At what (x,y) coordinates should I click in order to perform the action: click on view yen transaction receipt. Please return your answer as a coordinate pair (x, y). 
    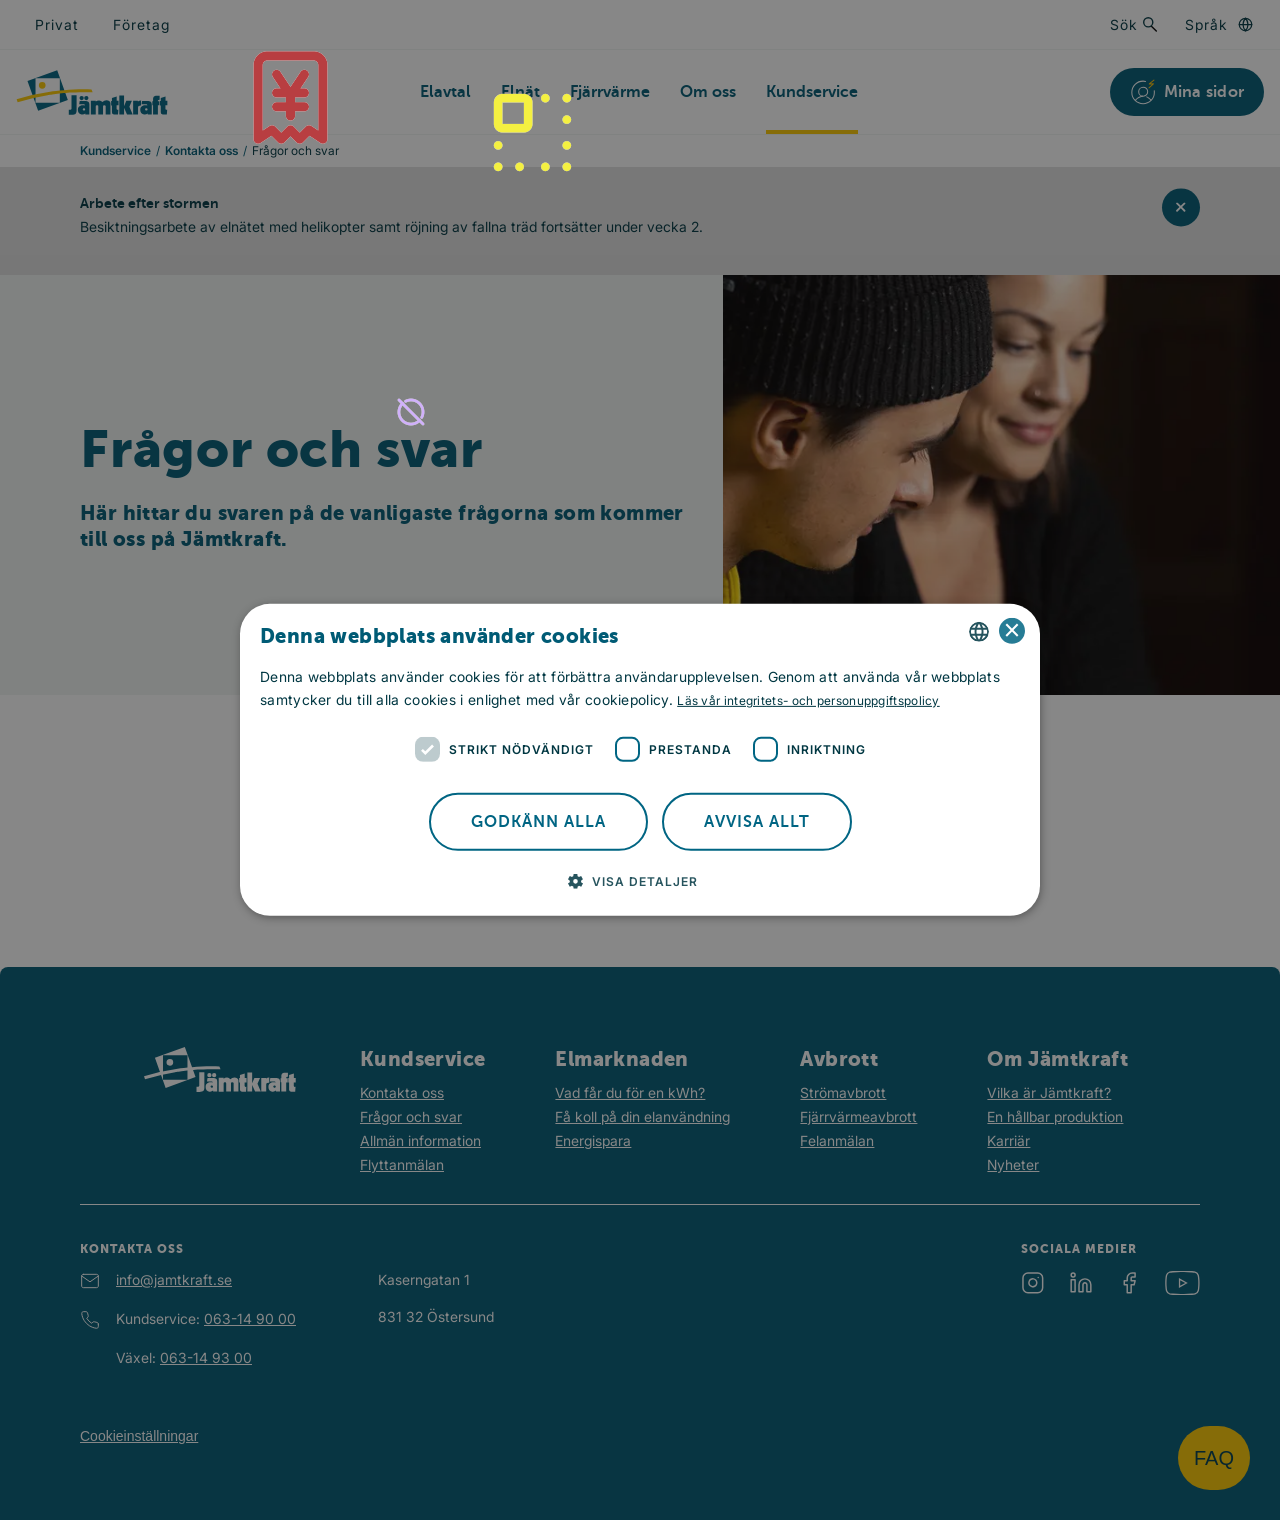
    Looking at the image, I should click on (290, 97).